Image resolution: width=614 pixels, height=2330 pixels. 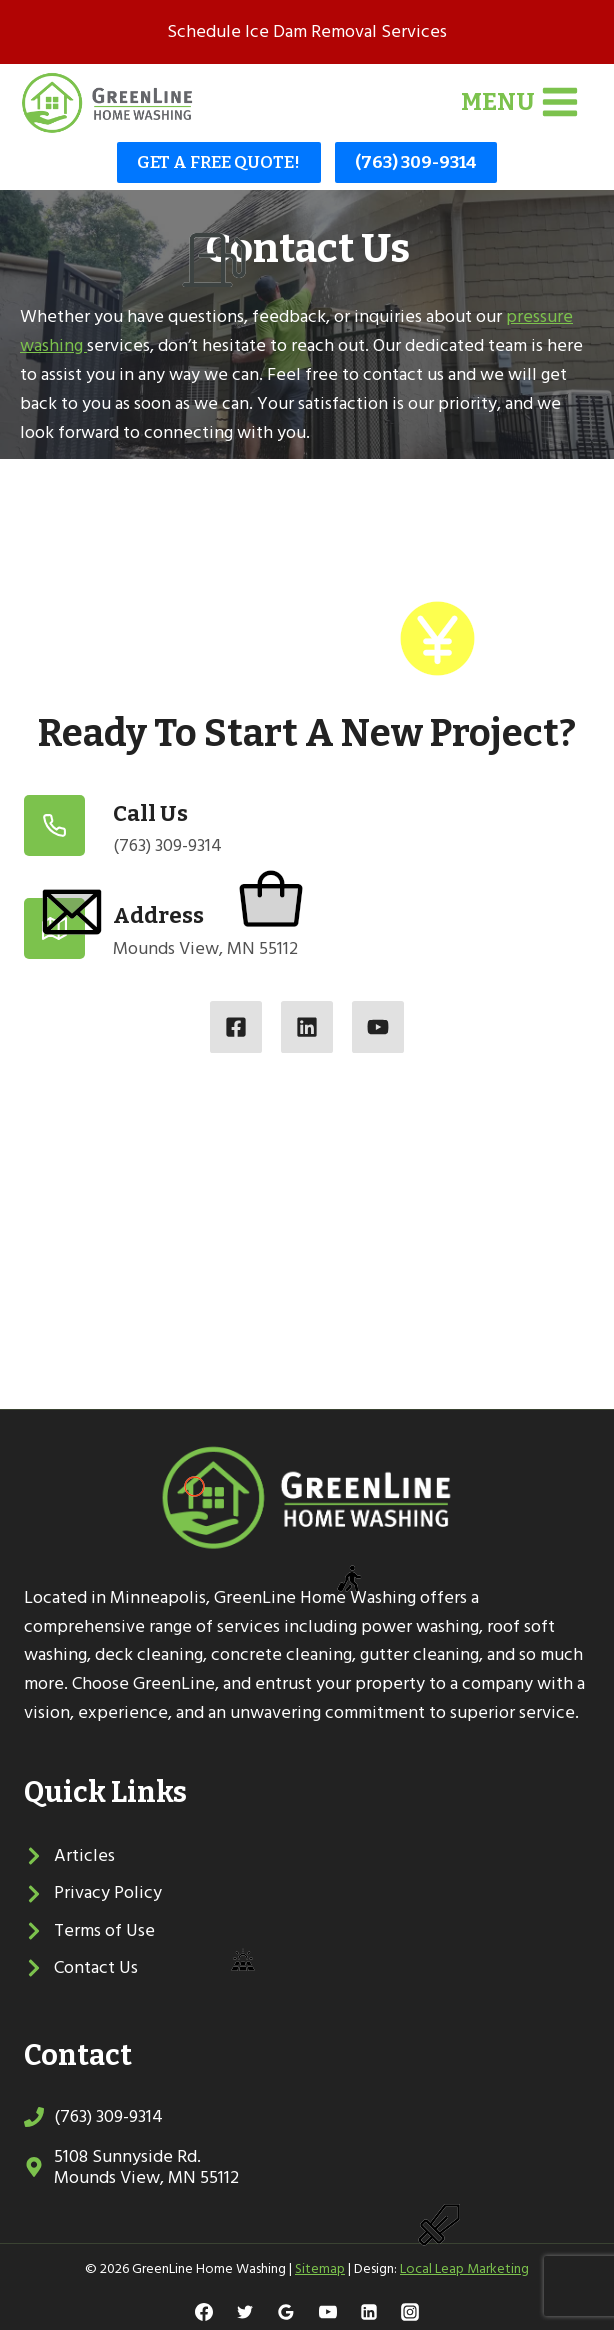 I want to click on unselected radio button or checkbox option, so click(x=194, y=1486).